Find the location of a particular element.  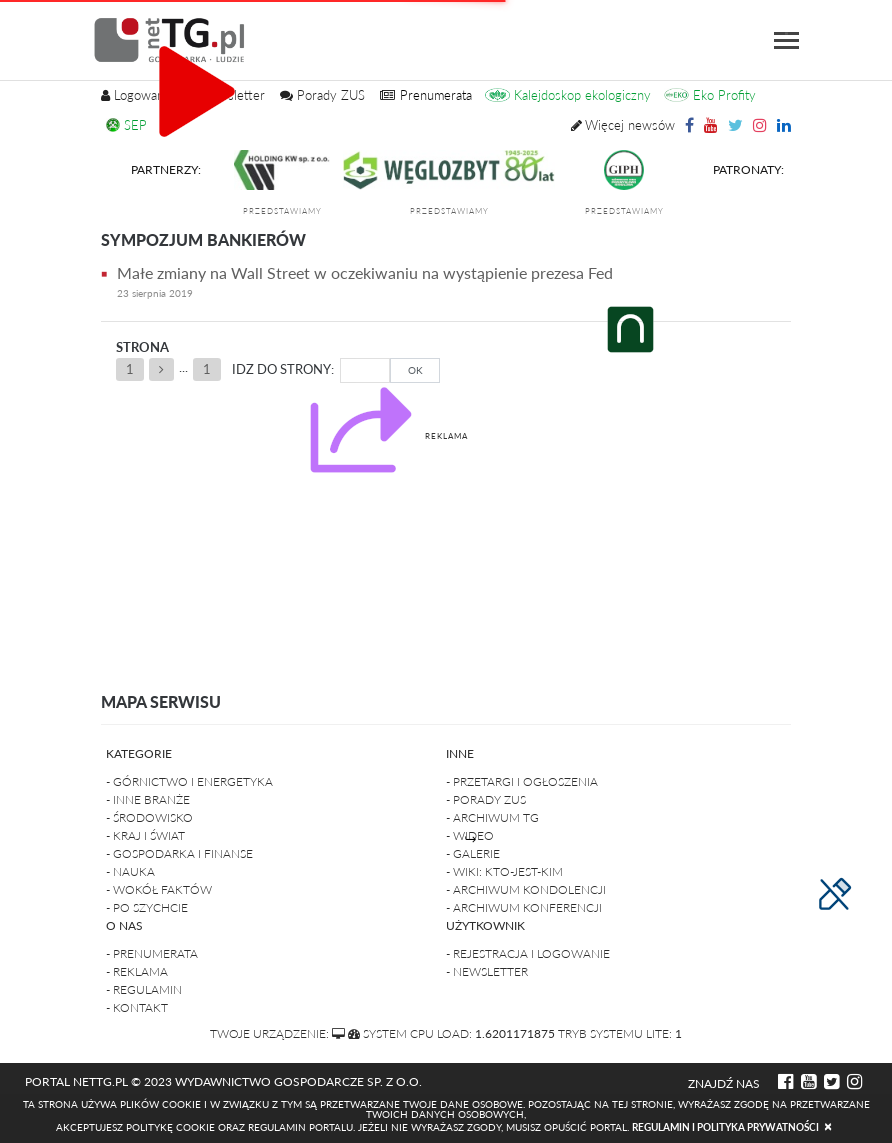

share this content is located at coordinates (361, 426).